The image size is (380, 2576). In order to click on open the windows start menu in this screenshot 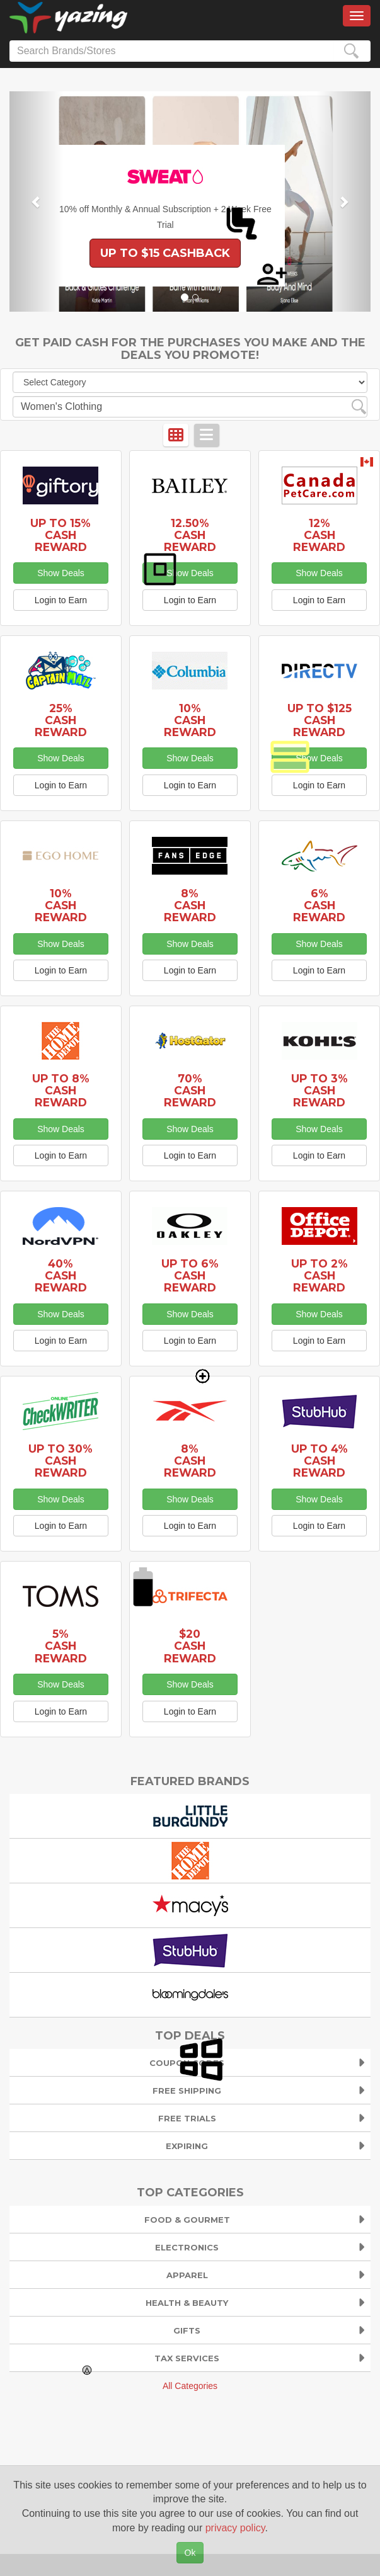, I will do `click(203, 2060)`.